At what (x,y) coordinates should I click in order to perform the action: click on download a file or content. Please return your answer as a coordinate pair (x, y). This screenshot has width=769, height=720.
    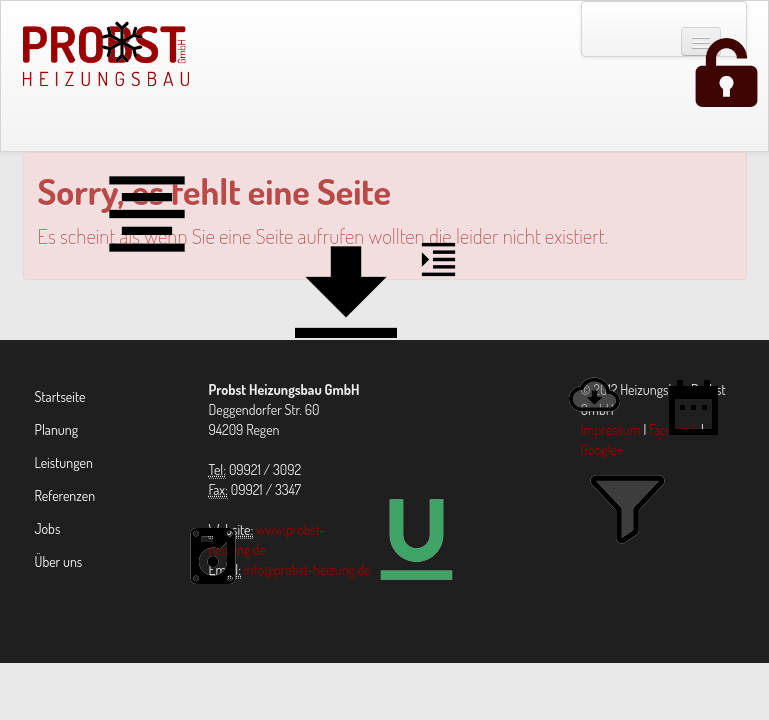
    Looking at the image, I should click on (346, 287).